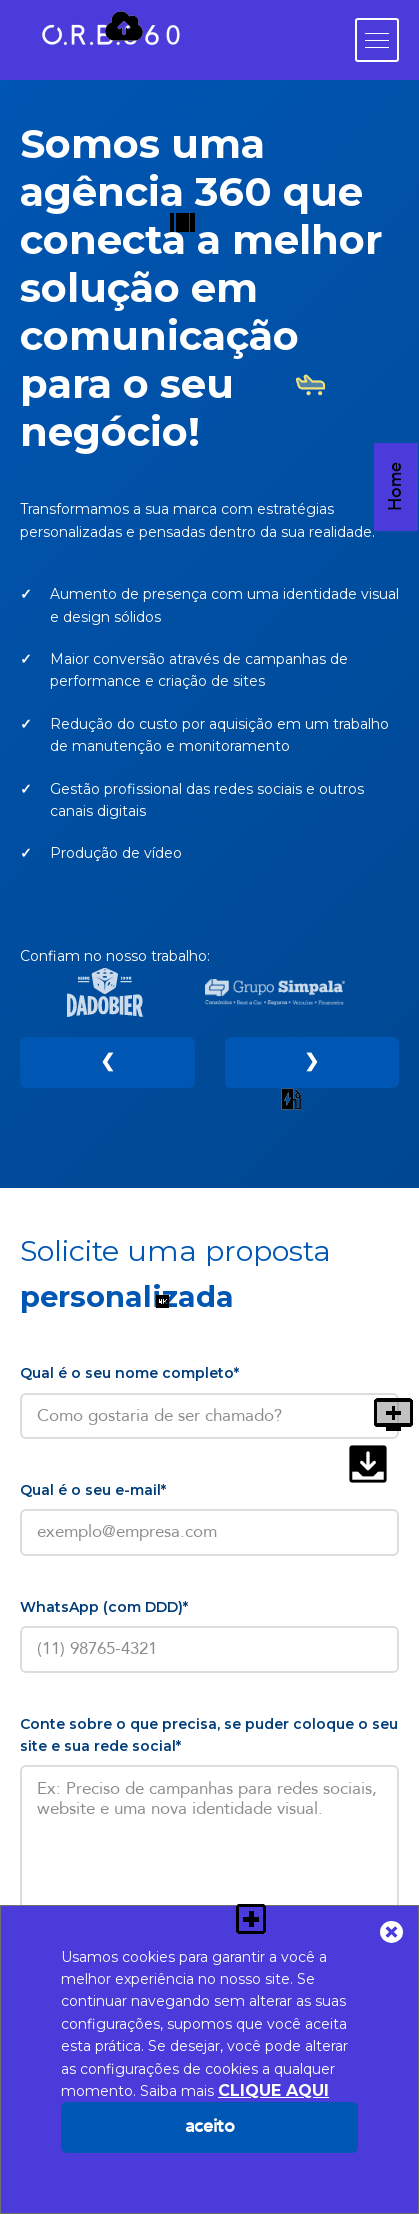 This screenshot has width=419, height=2214. What do you see at coordinates (368, 1464) in the screenshot?
I see `download file to inbox or tray` at bounding box center [368, 1464].